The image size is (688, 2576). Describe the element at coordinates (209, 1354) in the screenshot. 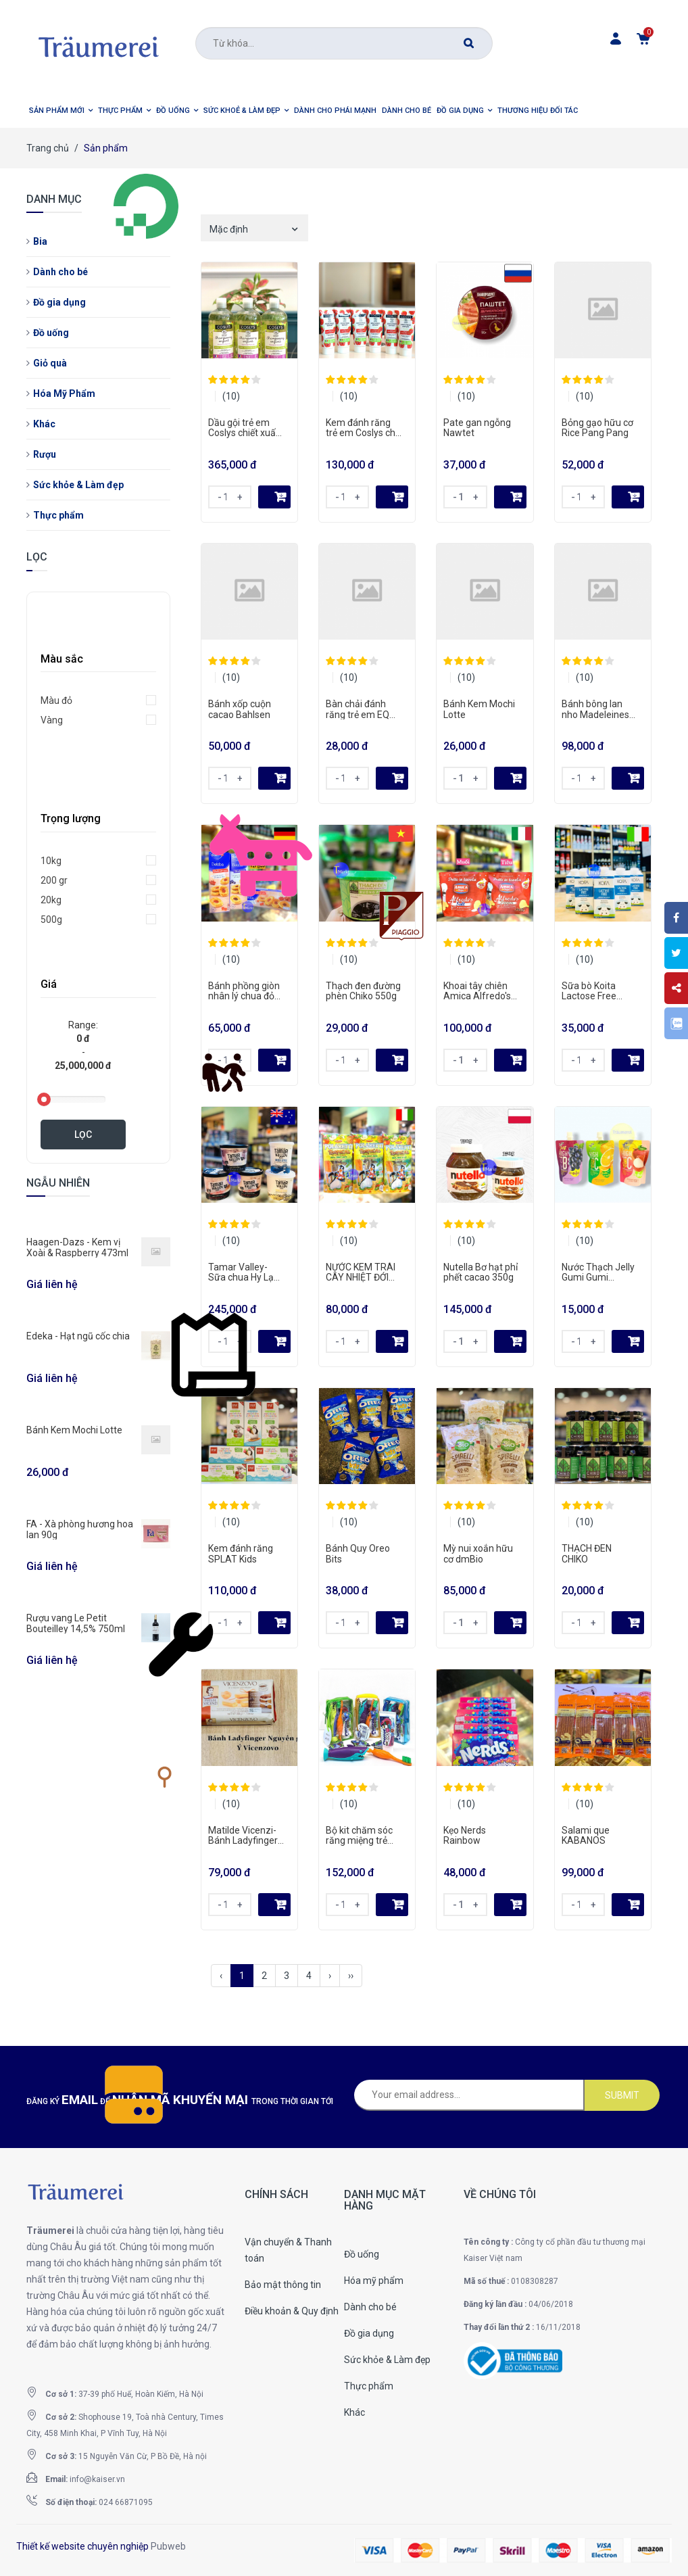

I see `view receipt or transaction history` at that location.